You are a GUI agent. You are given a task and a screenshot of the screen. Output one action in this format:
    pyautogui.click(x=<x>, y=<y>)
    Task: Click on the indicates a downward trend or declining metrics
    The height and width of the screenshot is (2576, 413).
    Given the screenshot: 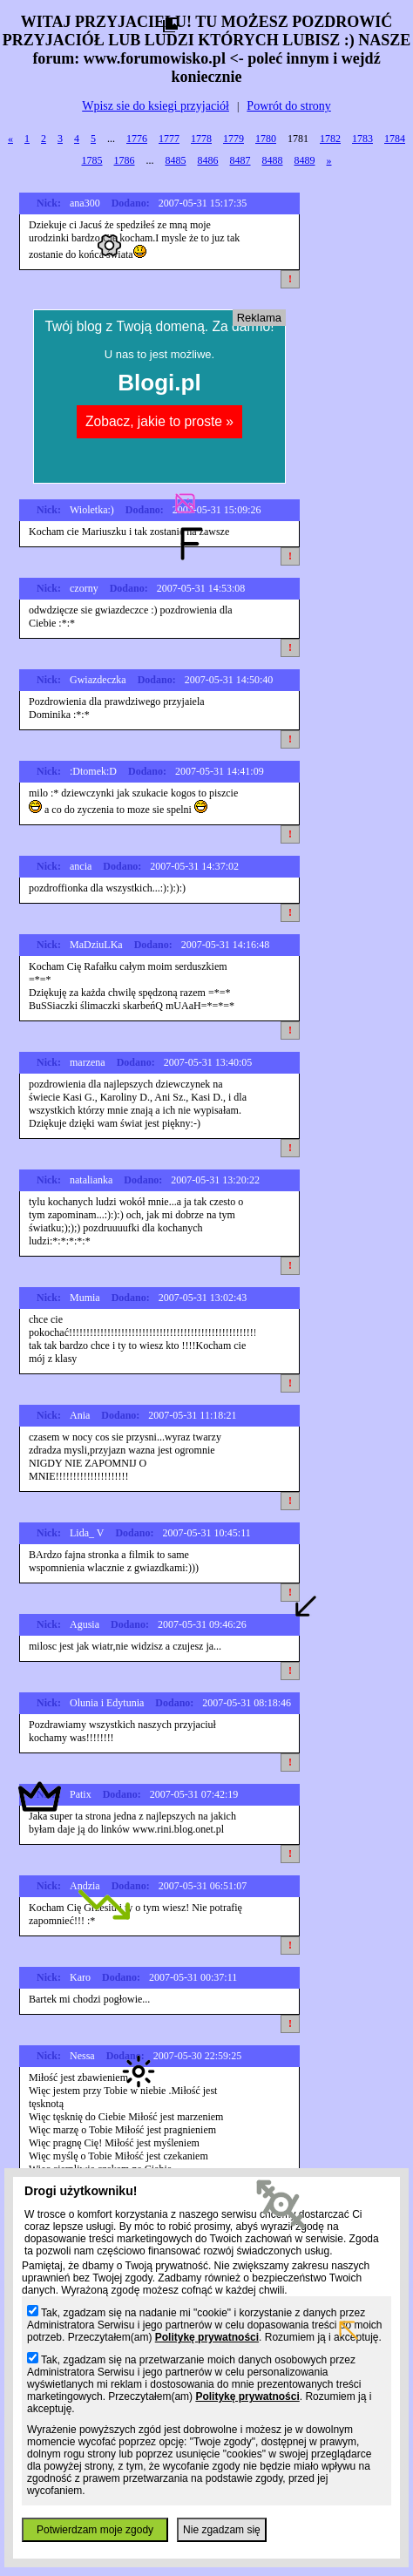 What is the action you would take?
    pyautogui.click(x=104, y=1904)
    